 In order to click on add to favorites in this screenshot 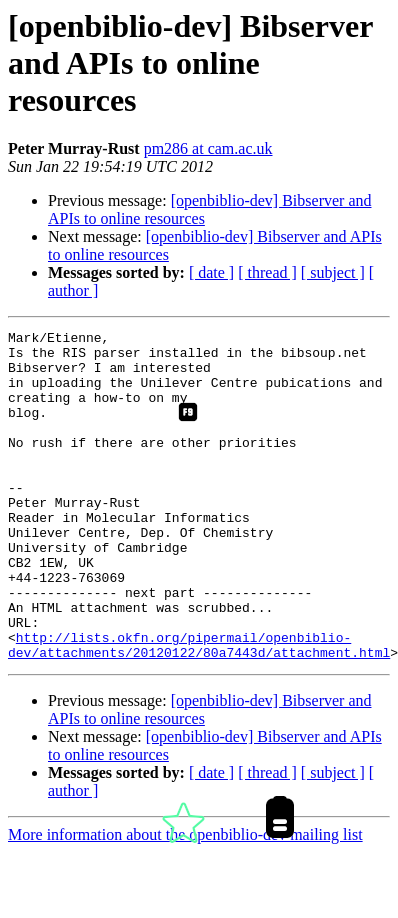, I will do `click(183, 823)`.